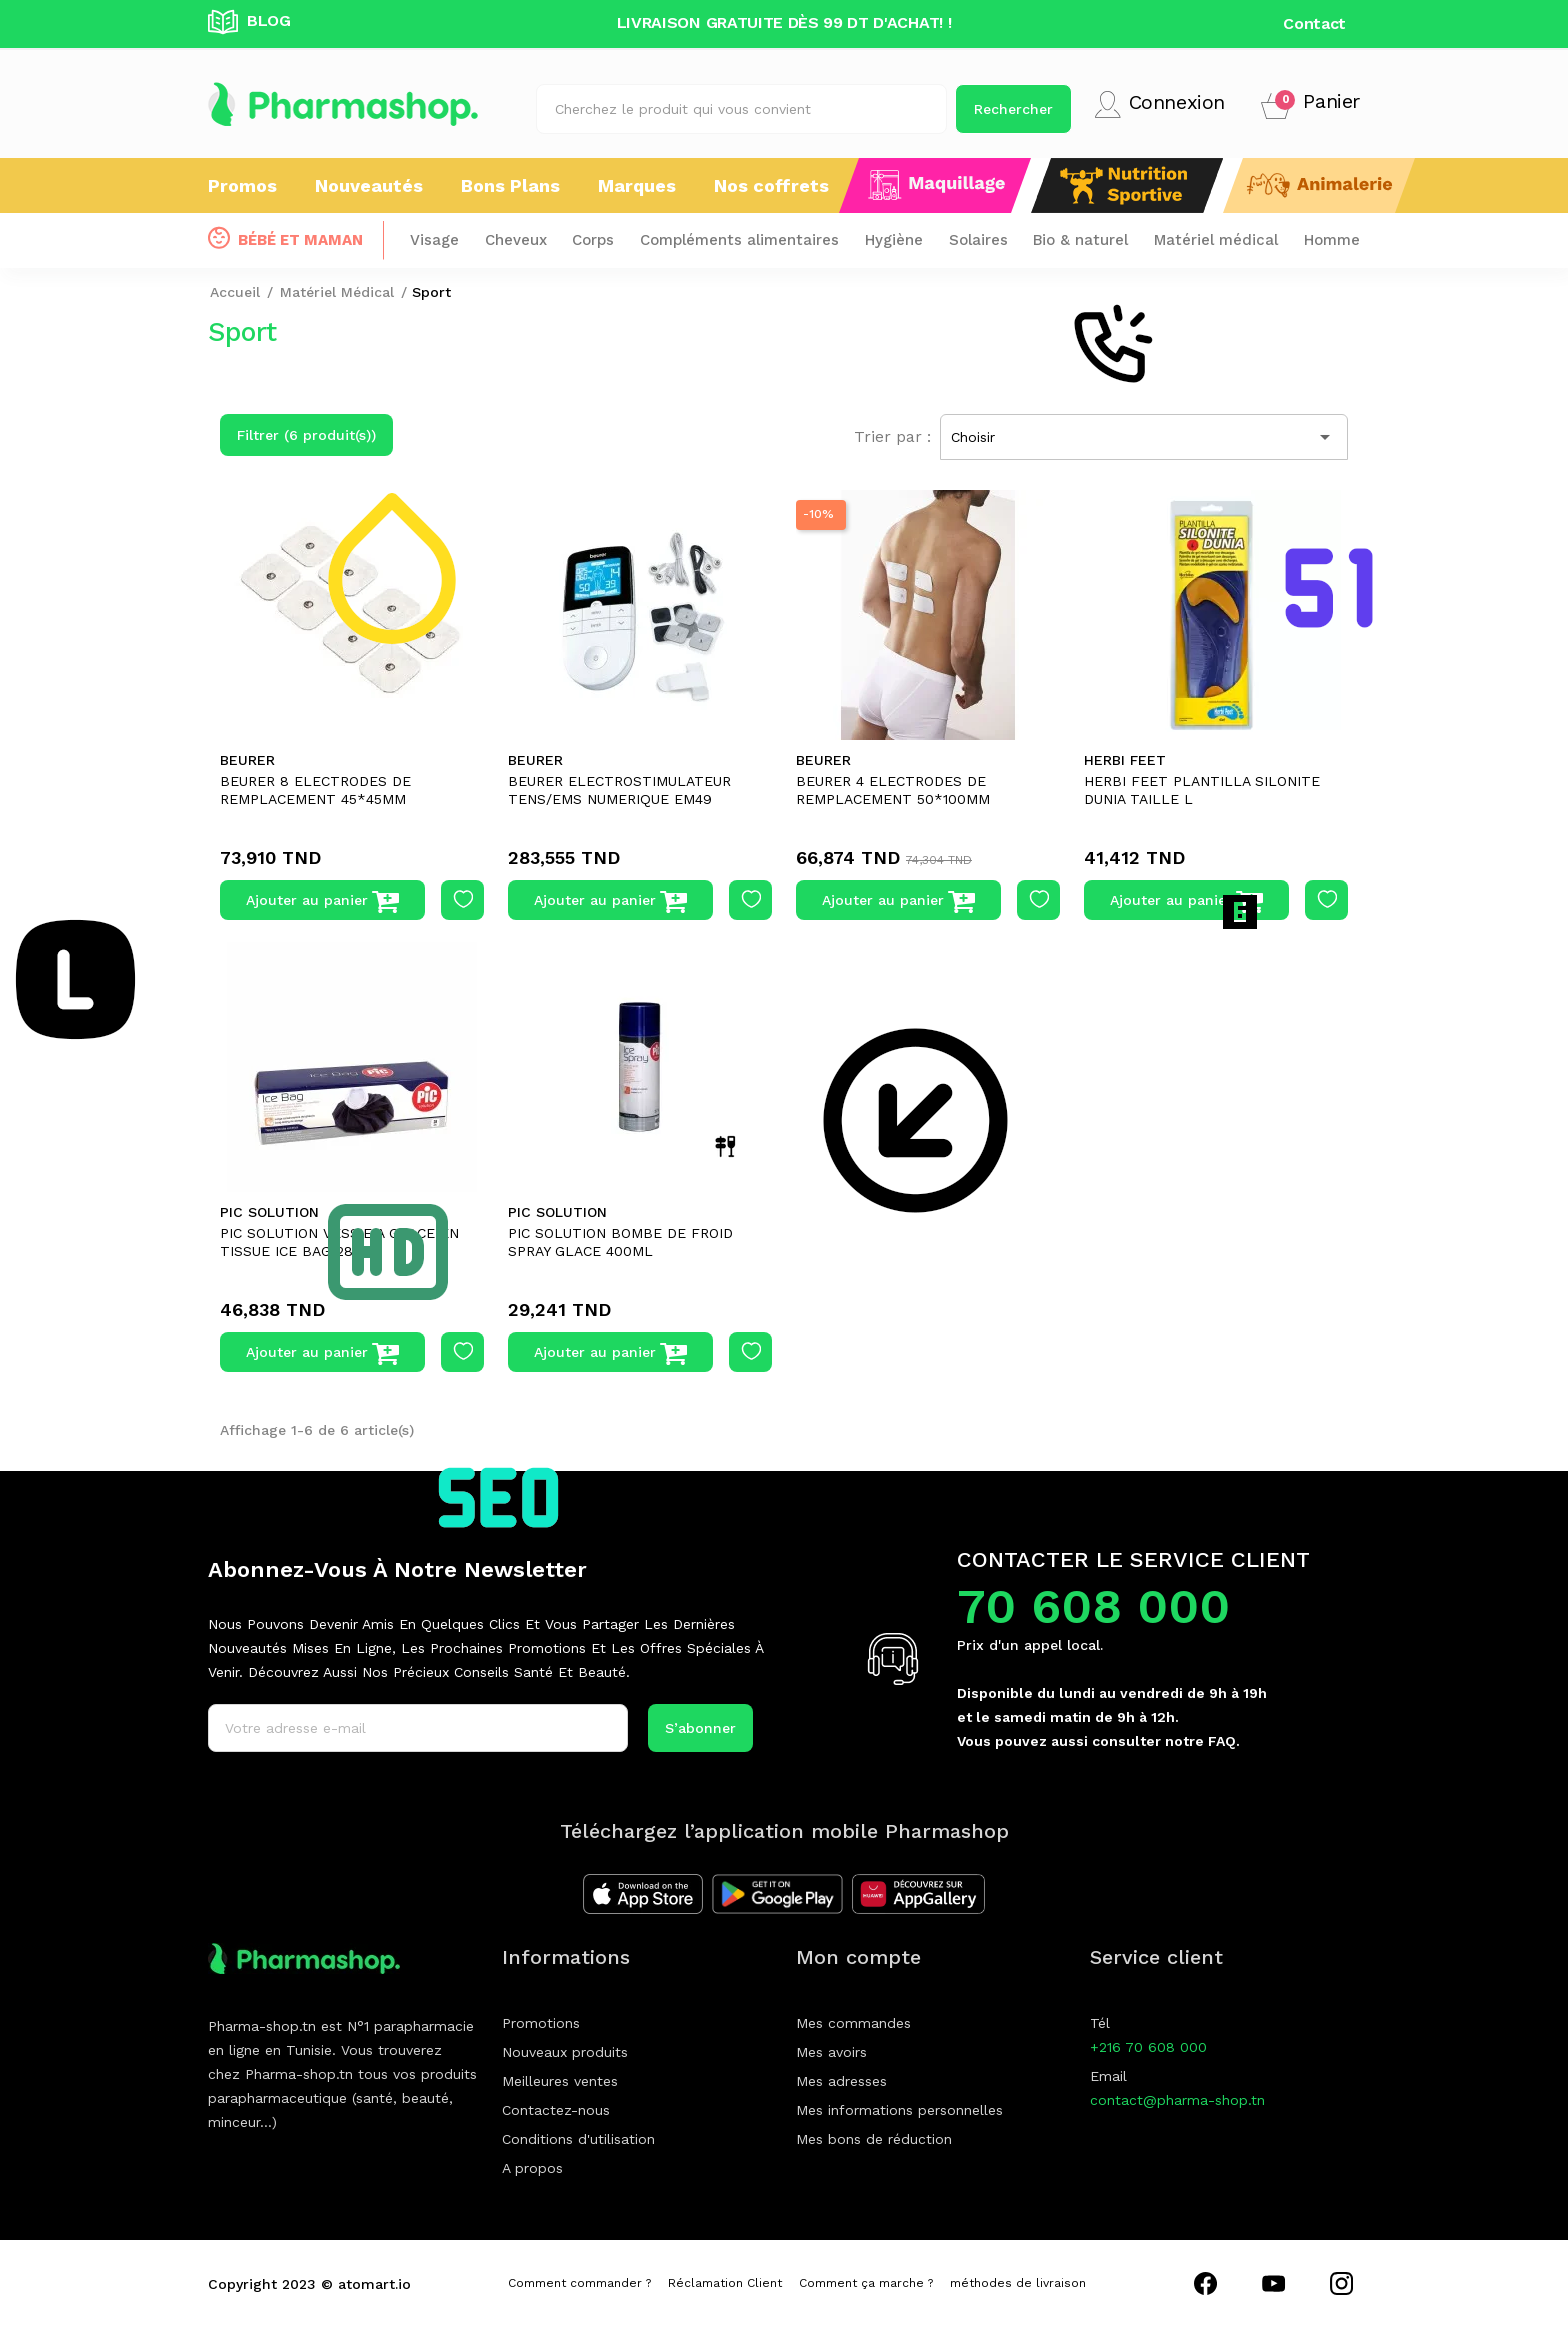 The image size is (1568, 2333). I want to click on adjust humidity or water settings, so click(392, 566).